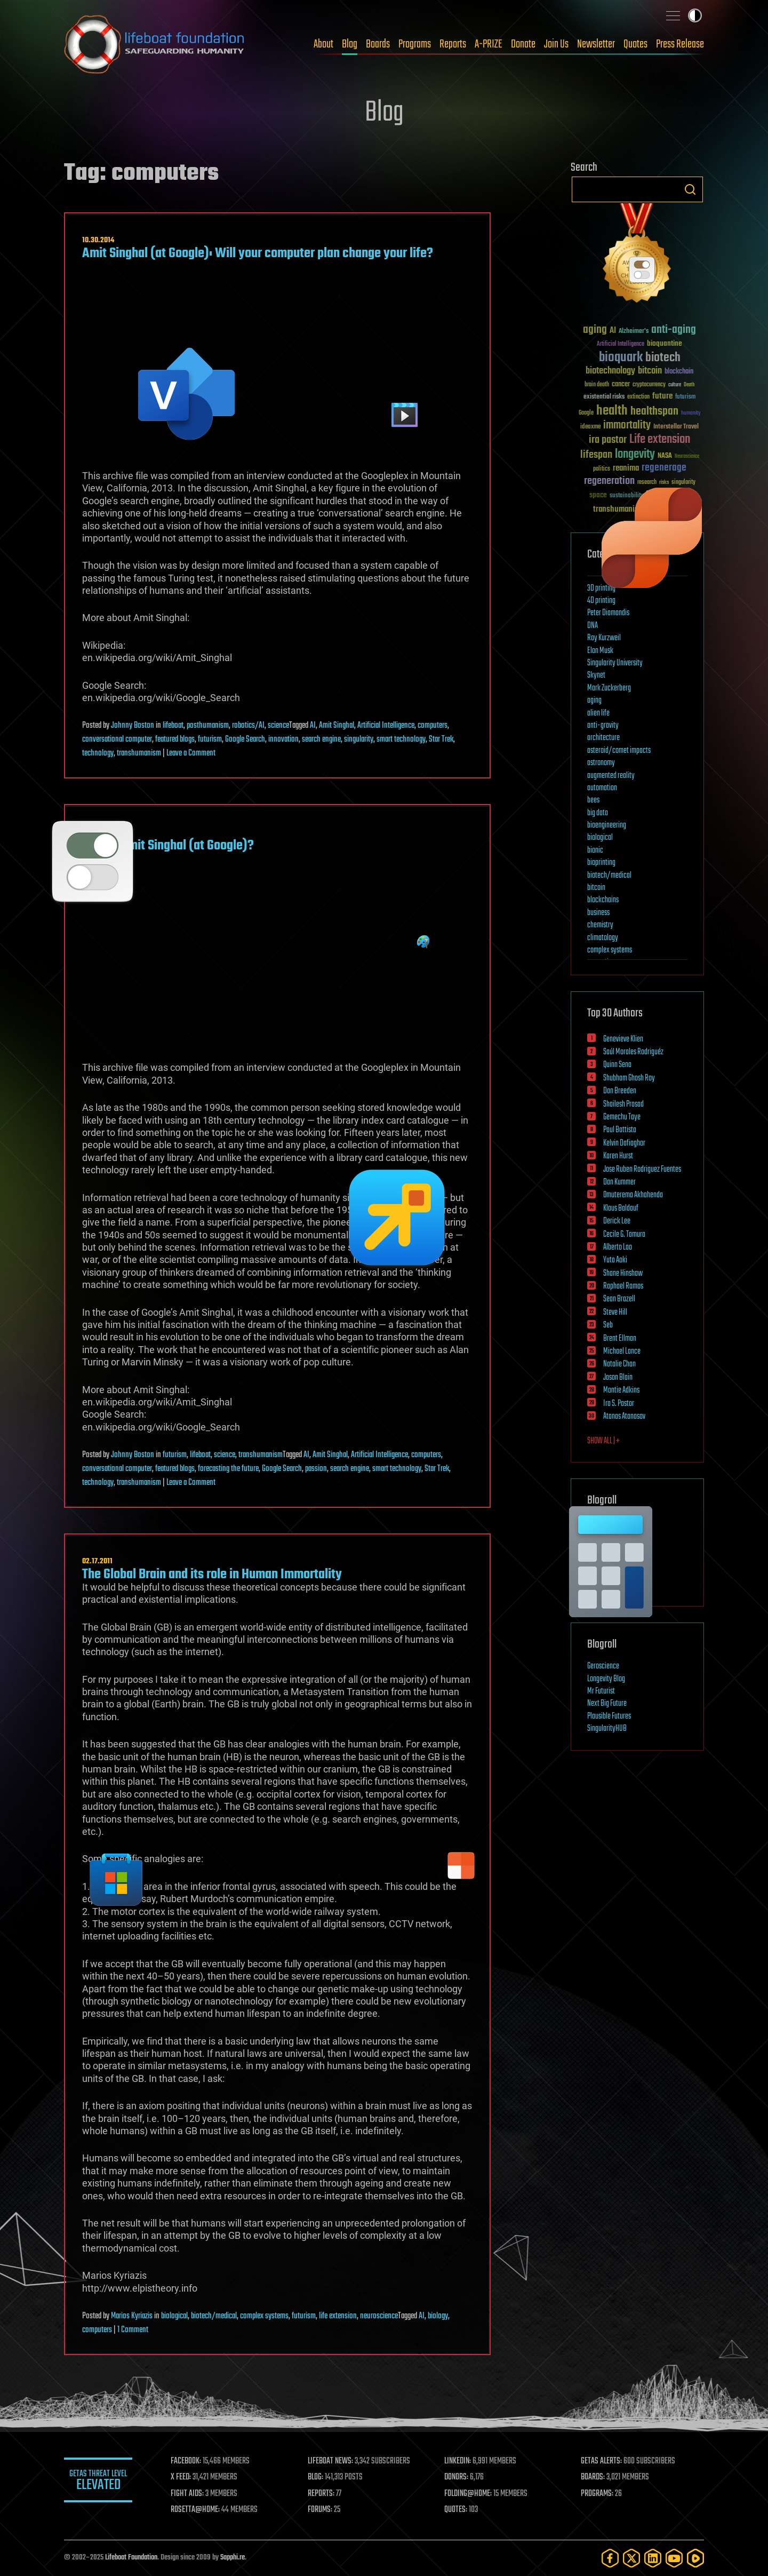 The image size is (768, 2576). What do you see at coordinates (92, 861) in the screenshot?
I see `open unity tweak tool settings` at bounding box center [92, 861].